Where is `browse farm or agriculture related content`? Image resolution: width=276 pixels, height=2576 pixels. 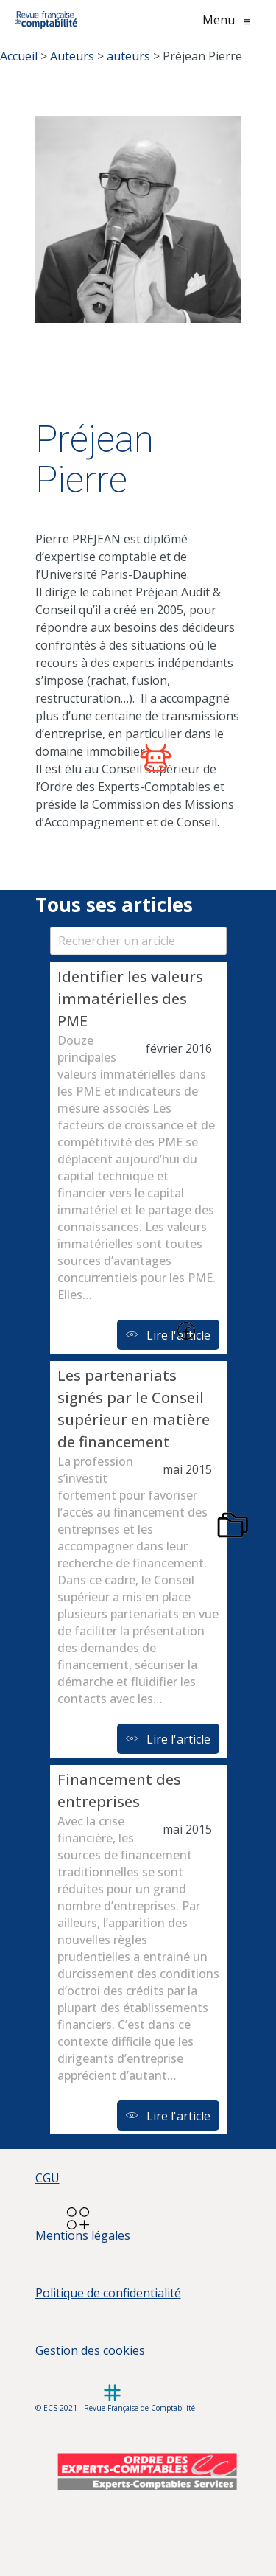
browse farm or agriculture related content is located at coordinates (155, 758).